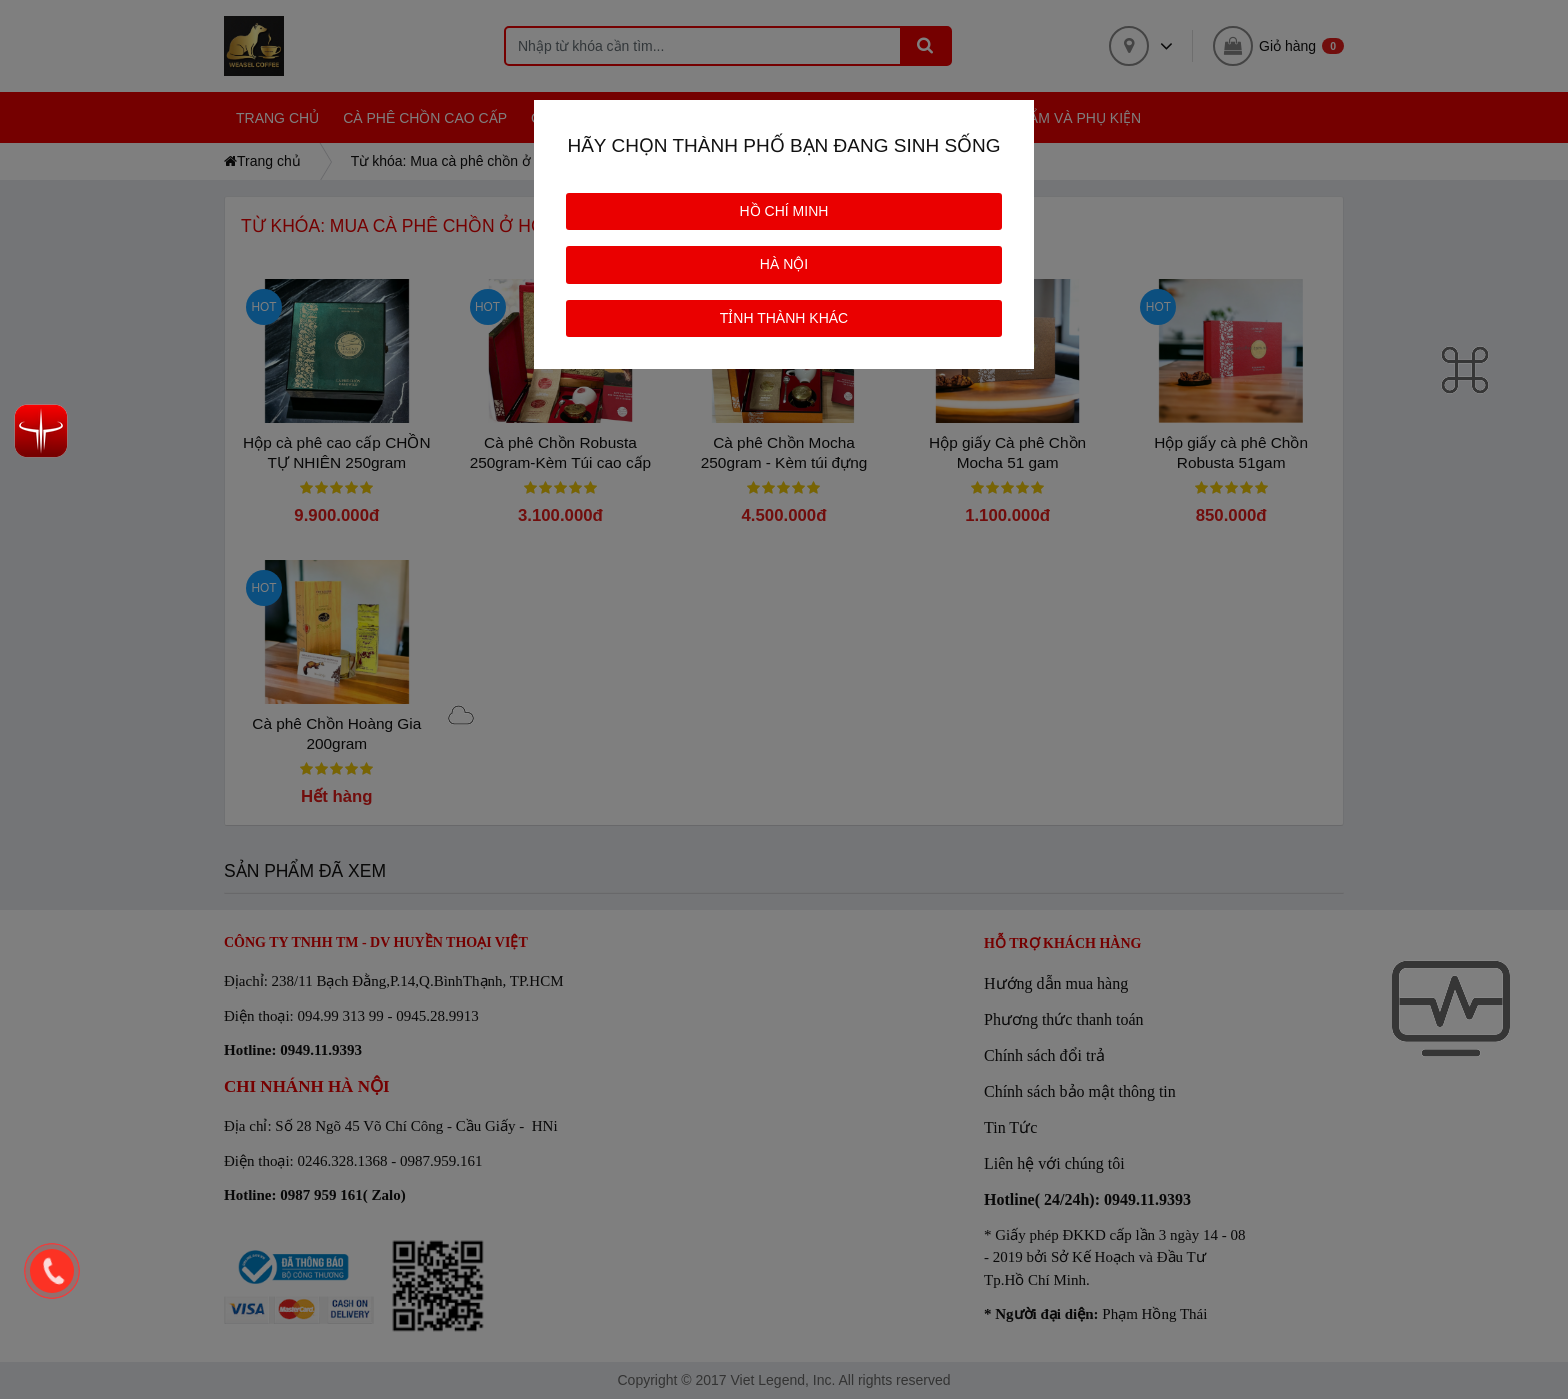 The image size is (1568, 1399). What do you see at coordinates (41, 431) in the screenshot?
I see `launch ioquake3 game engine` at bounding box center [41, 431].